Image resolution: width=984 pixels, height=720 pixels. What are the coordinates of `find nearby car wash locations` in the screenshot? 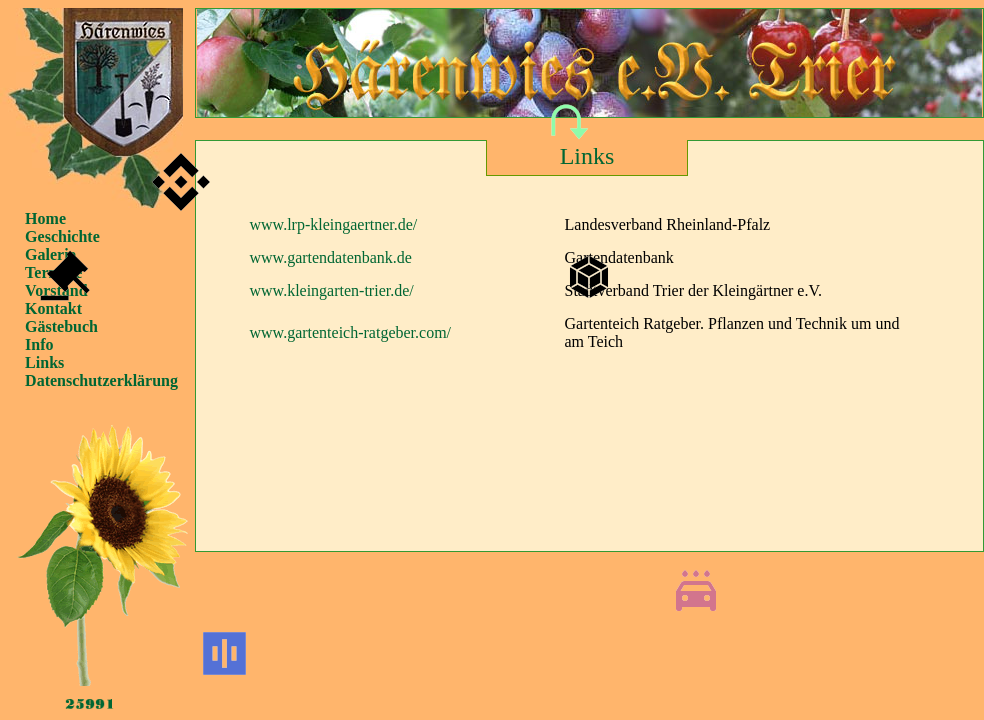 It's located at (696, 589).